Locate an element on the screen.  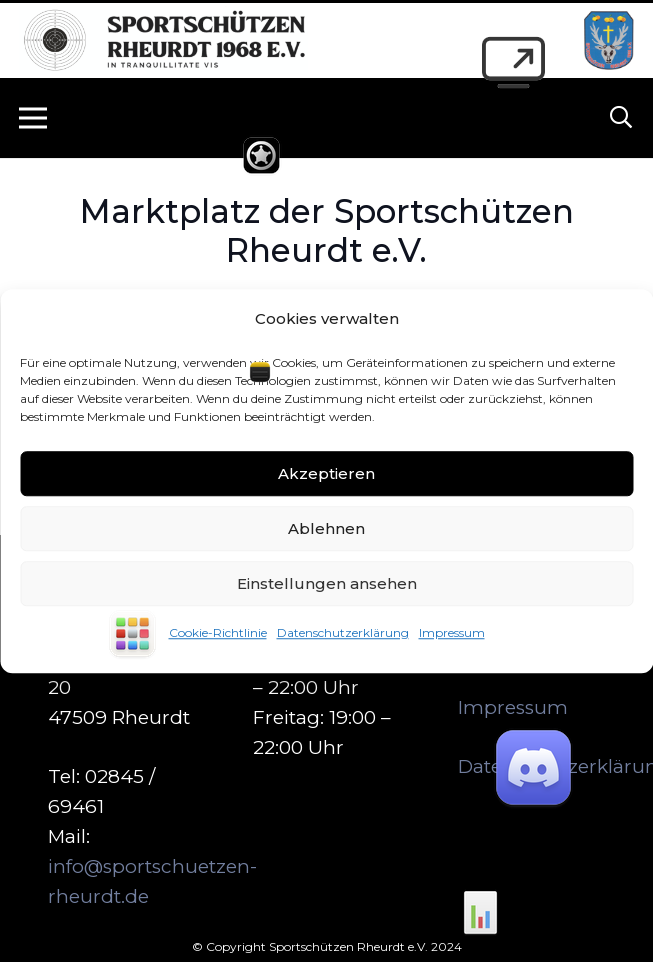
open an opendocument chart template file is located at coordinates (480, 912).